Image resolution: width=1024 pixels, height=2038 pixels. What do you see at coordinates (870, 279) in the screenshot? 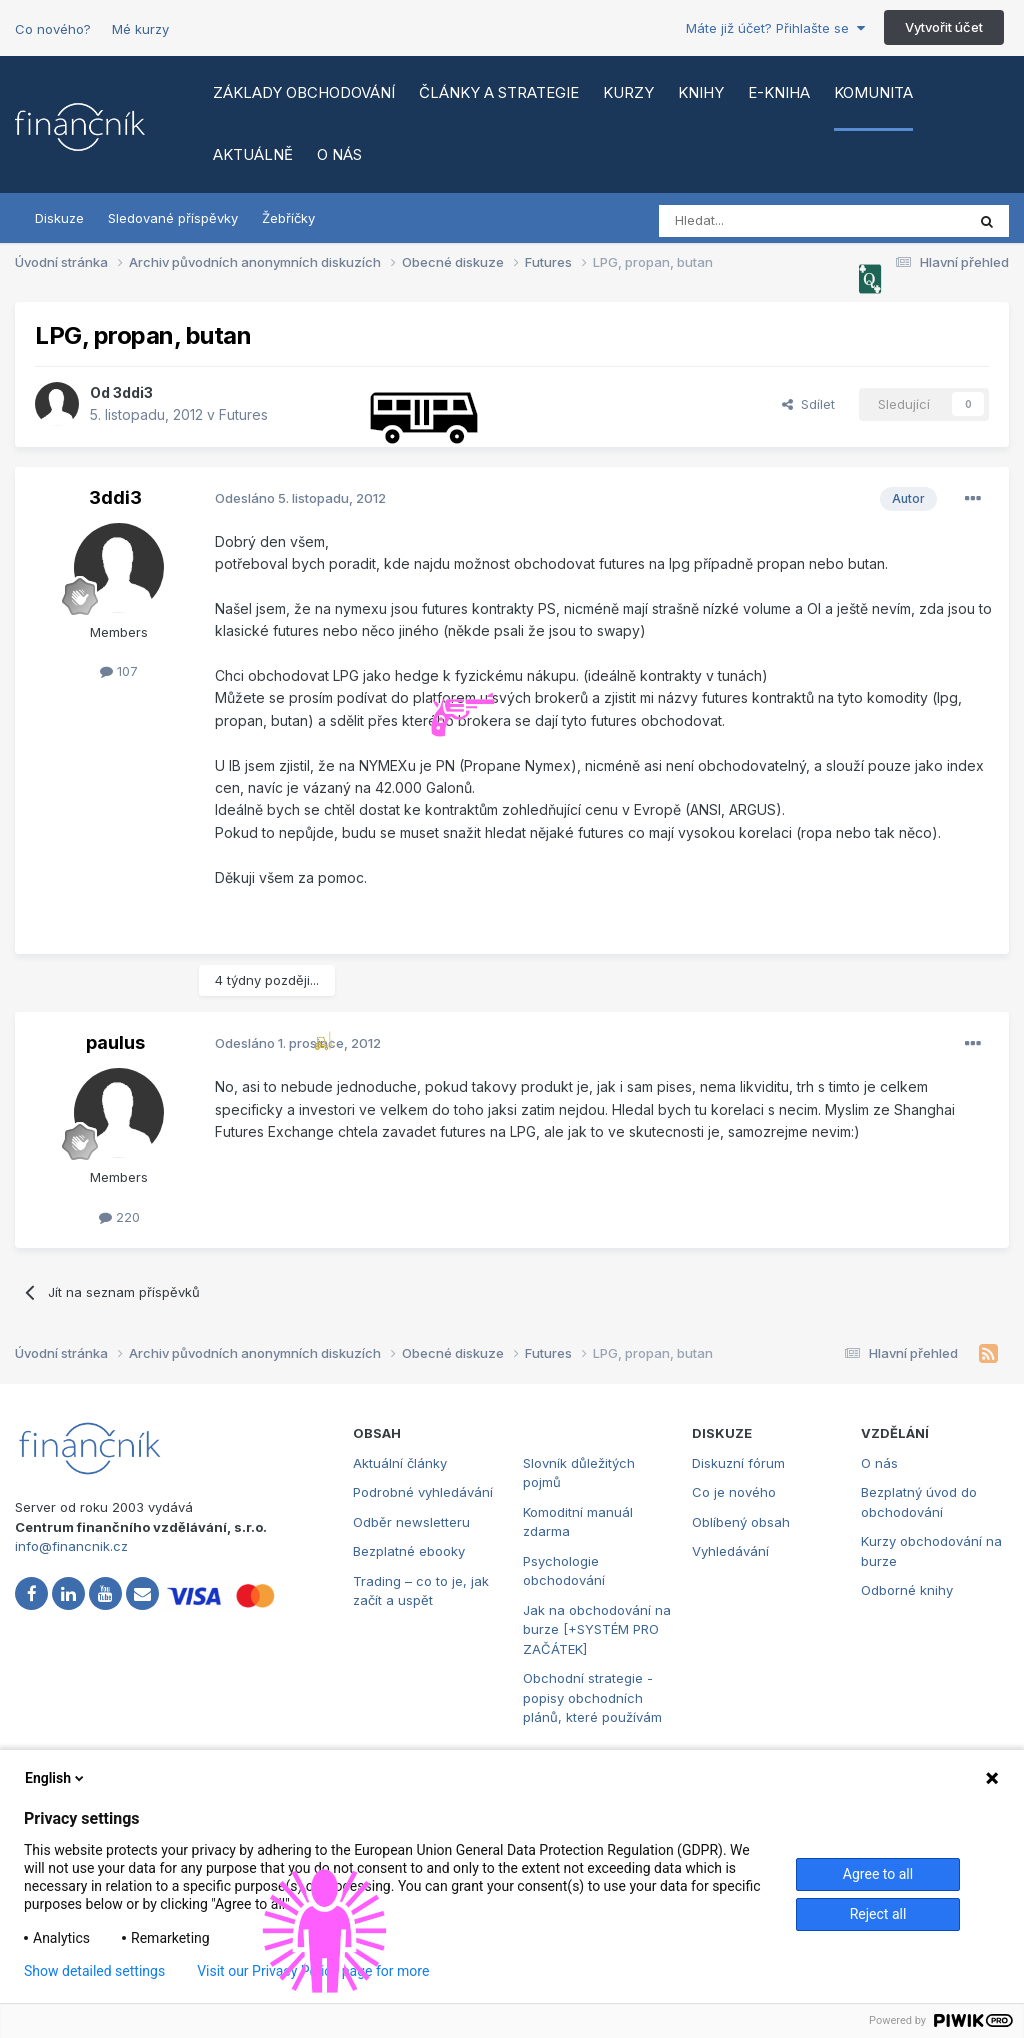
I see `queen of clubs playing card` at bounding box center [870, 279].